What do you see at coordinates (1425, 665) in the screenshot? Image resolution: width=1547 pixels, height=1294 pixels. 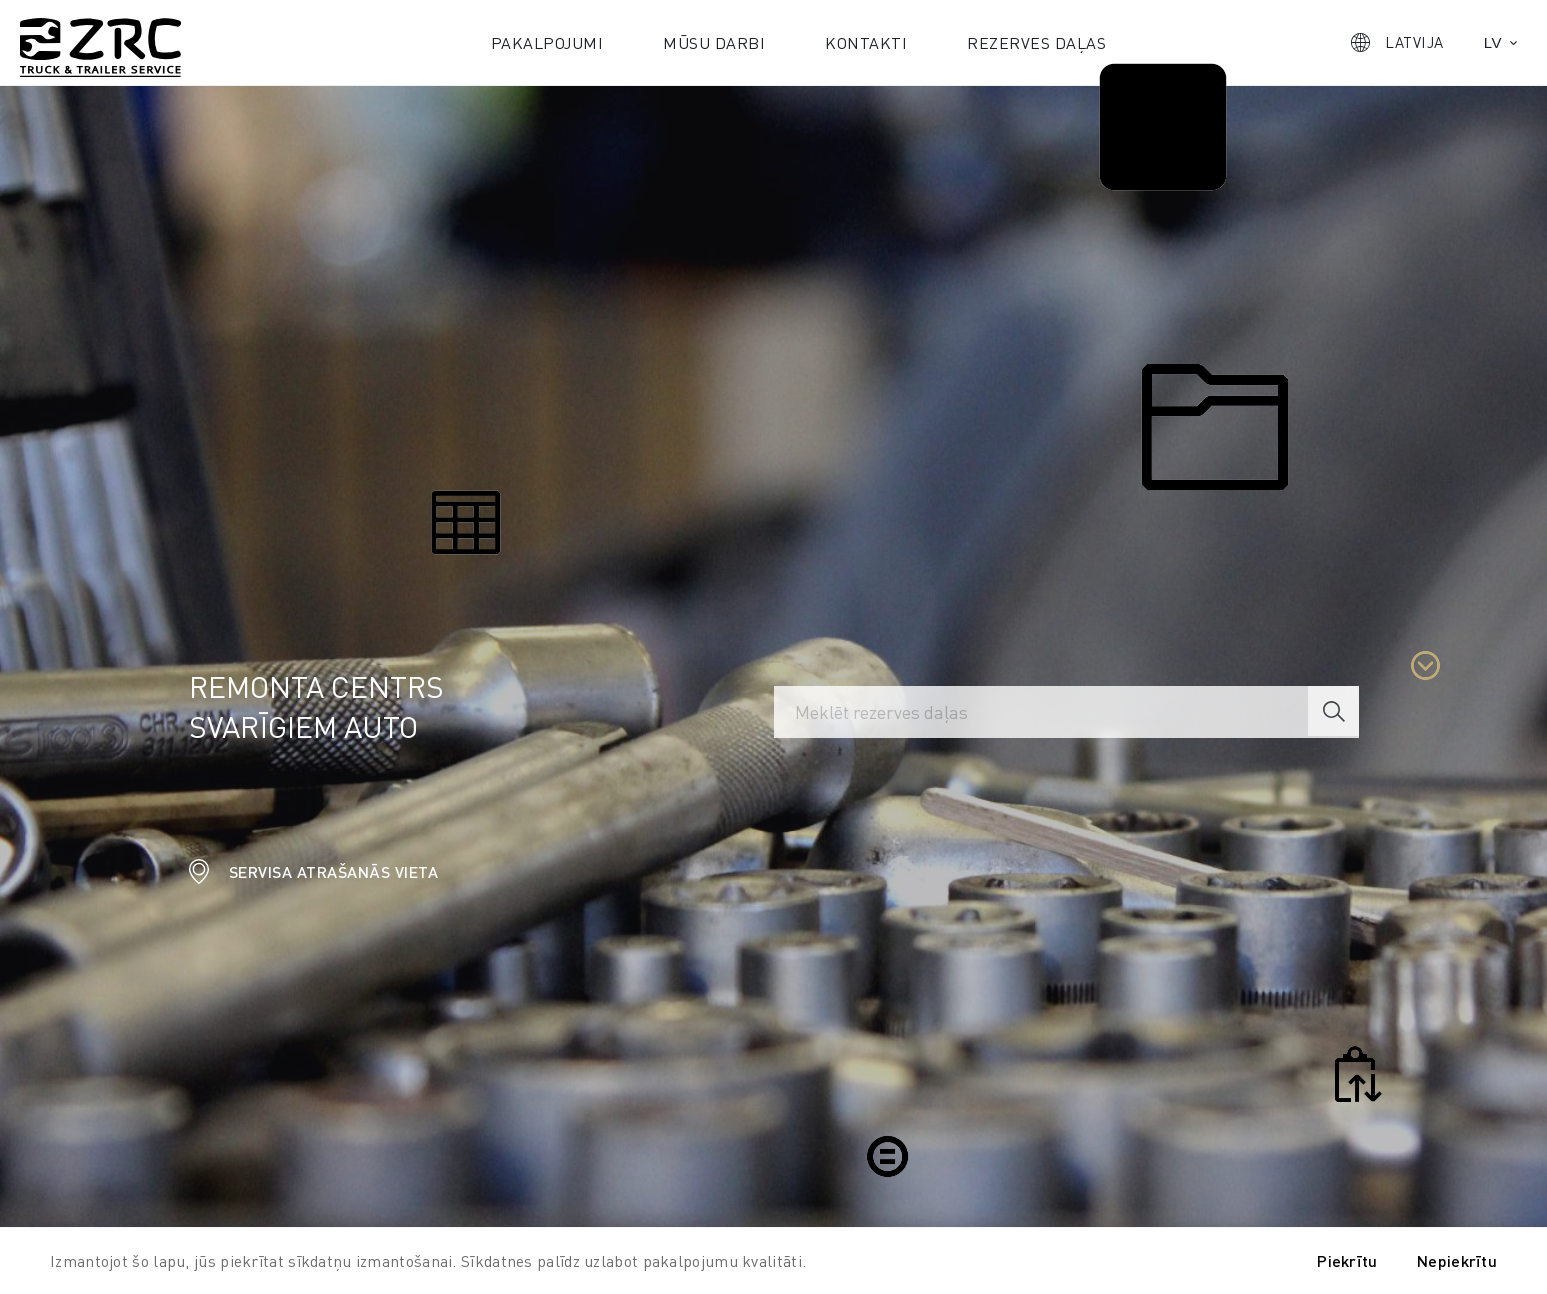 I see `expand to show more content` at bounding box center [1425, 665].